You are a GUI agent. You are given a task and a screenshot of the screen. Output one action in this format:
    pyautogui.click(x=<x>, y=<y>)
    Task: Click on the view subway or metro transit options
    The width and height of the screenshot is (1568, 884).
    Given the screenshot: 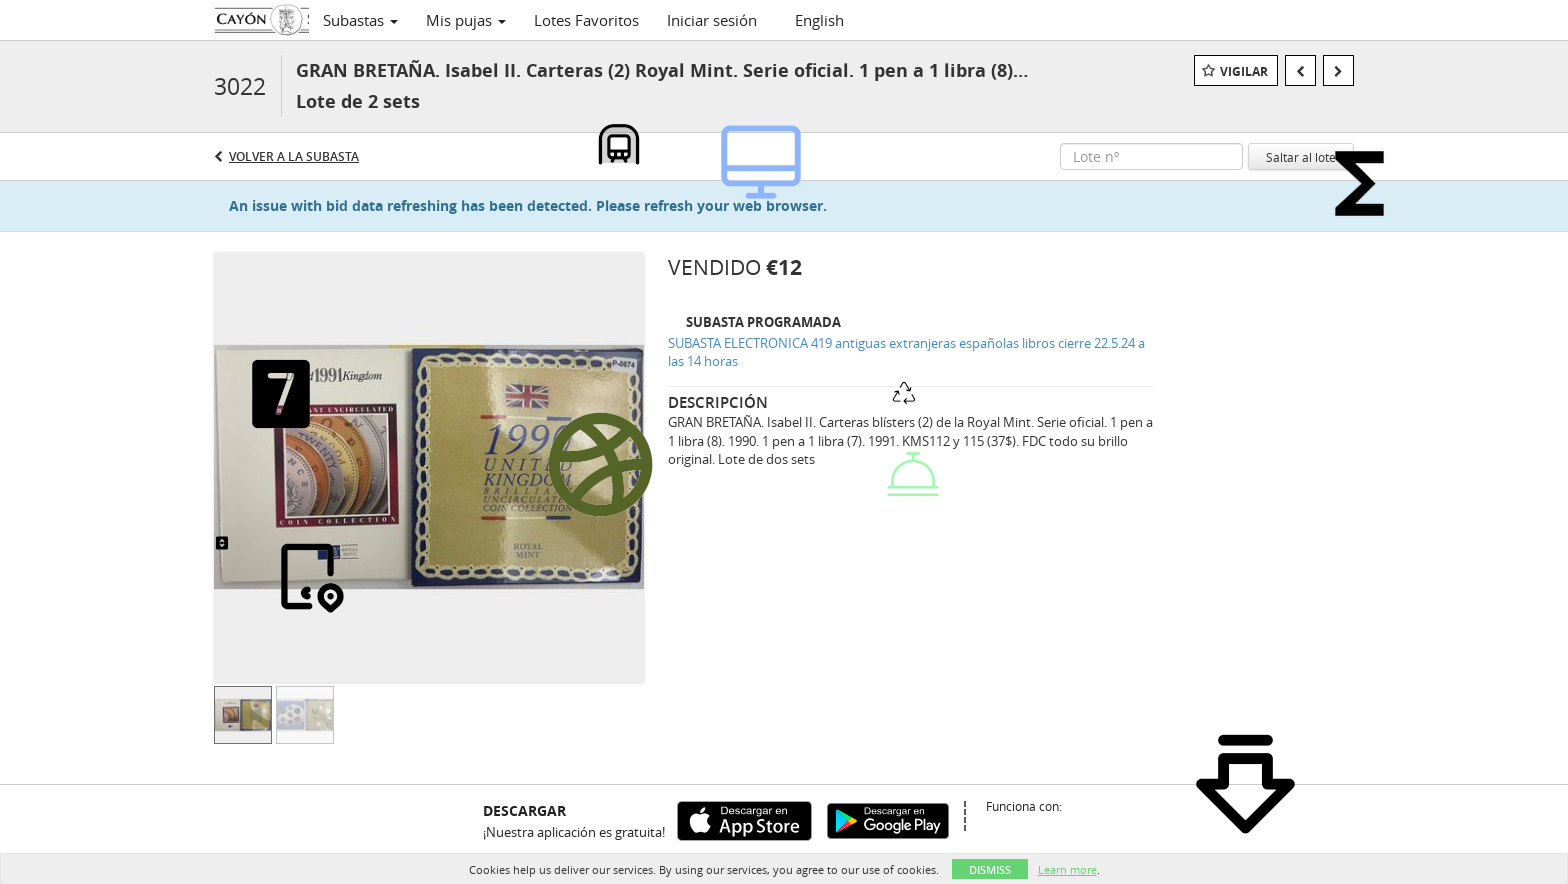 What is the action you would take?
    pyautogui.click(x=619, y=146)
    